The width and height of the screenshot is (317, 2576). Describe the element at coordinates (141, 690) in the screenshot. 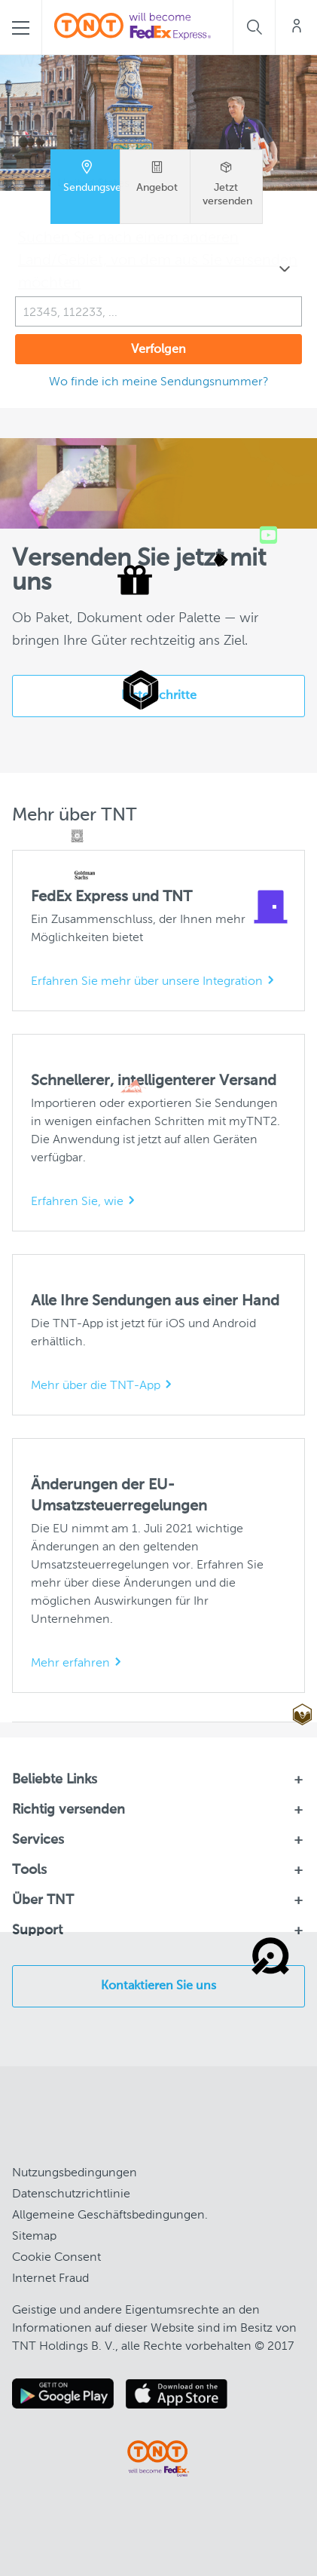

I see `indicates the app uses Jetpack Compose` at that location.